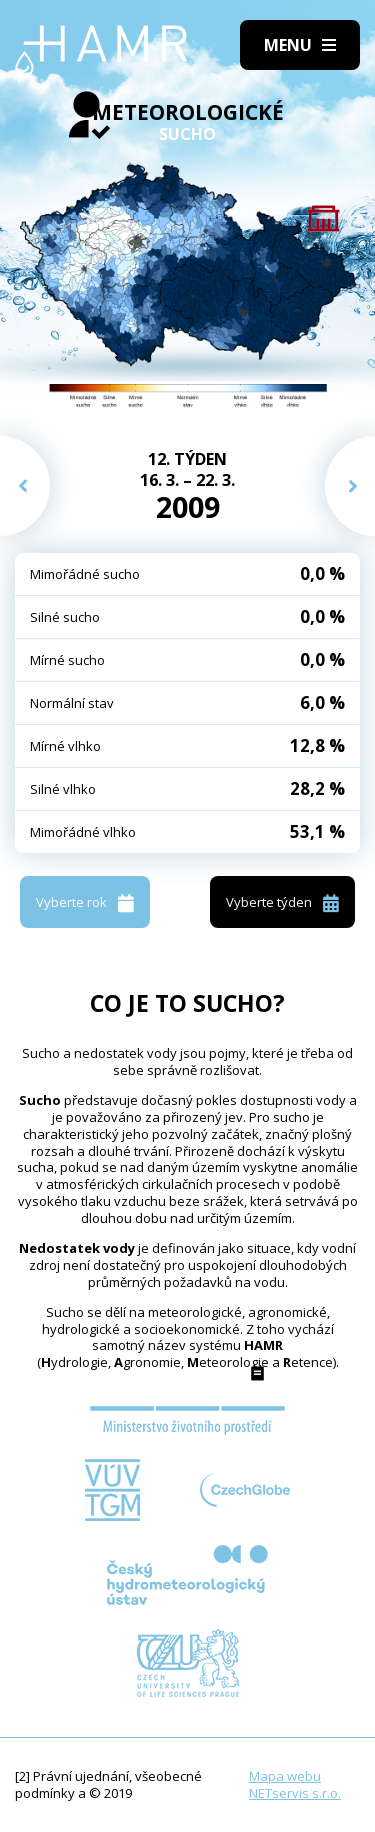 The width and height of the screenshot is (375, 1832). Describe the element at coordinates (323, 218) in the screenshot. I see `access government services` at that location.